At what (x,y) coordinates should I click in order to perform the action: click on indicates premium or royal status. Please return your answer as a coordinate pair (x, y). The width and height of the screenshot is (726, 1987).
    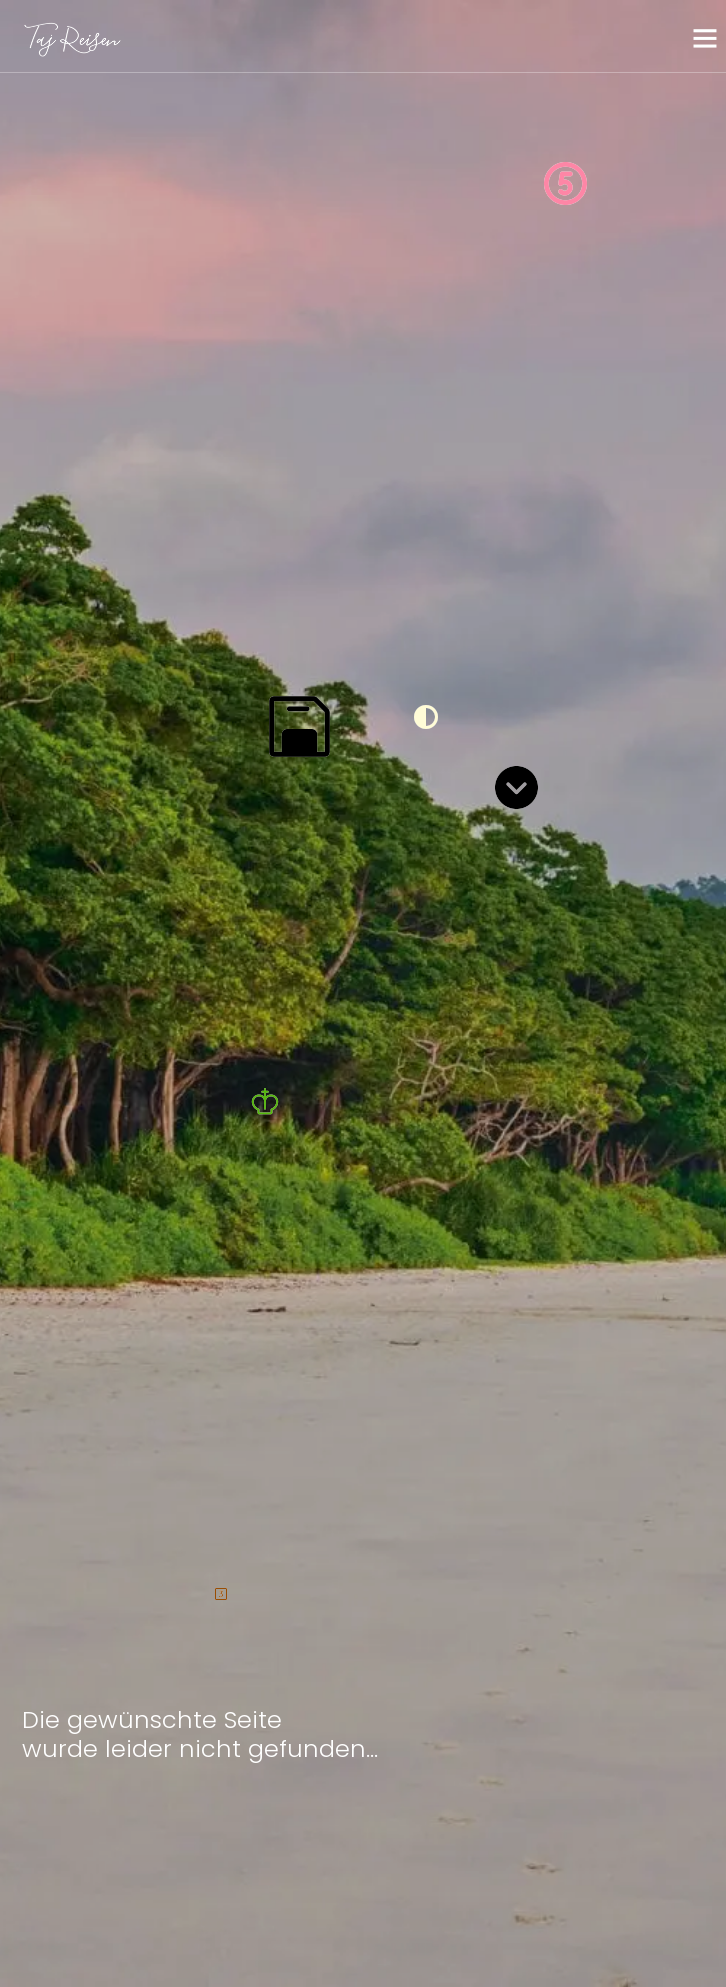
    Looking at the image, I should click on (265, 1103).